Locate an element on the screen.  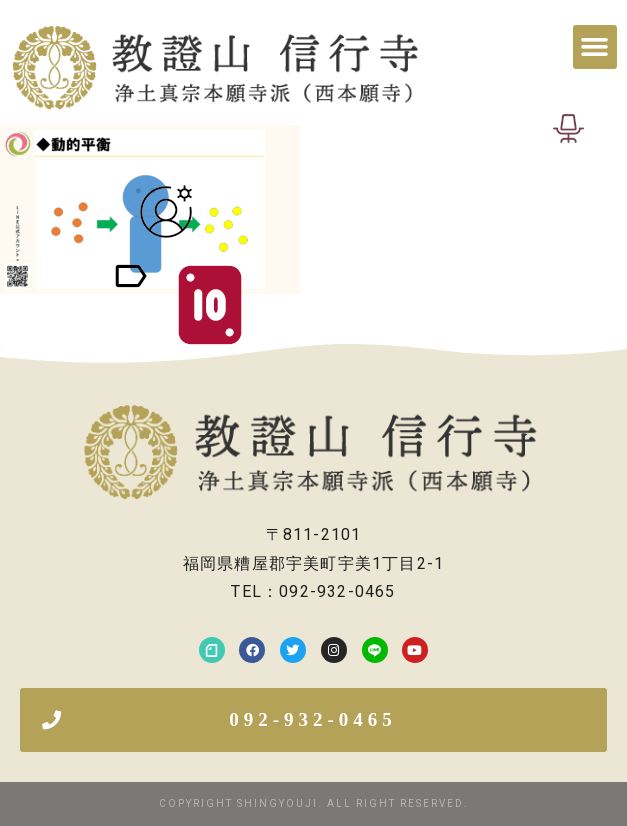
access user profile settings is located at coordinates (166, 212).